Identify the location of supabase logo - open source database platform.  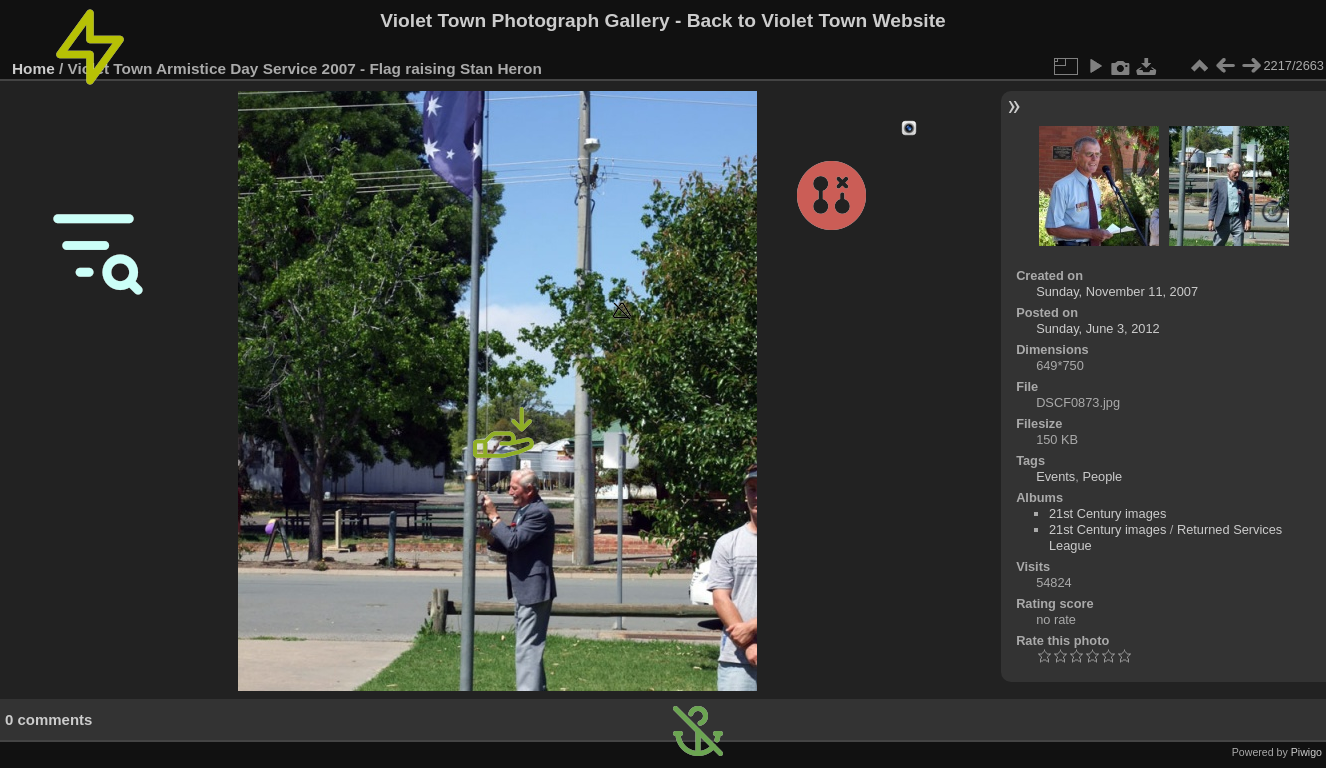
(90, 47).